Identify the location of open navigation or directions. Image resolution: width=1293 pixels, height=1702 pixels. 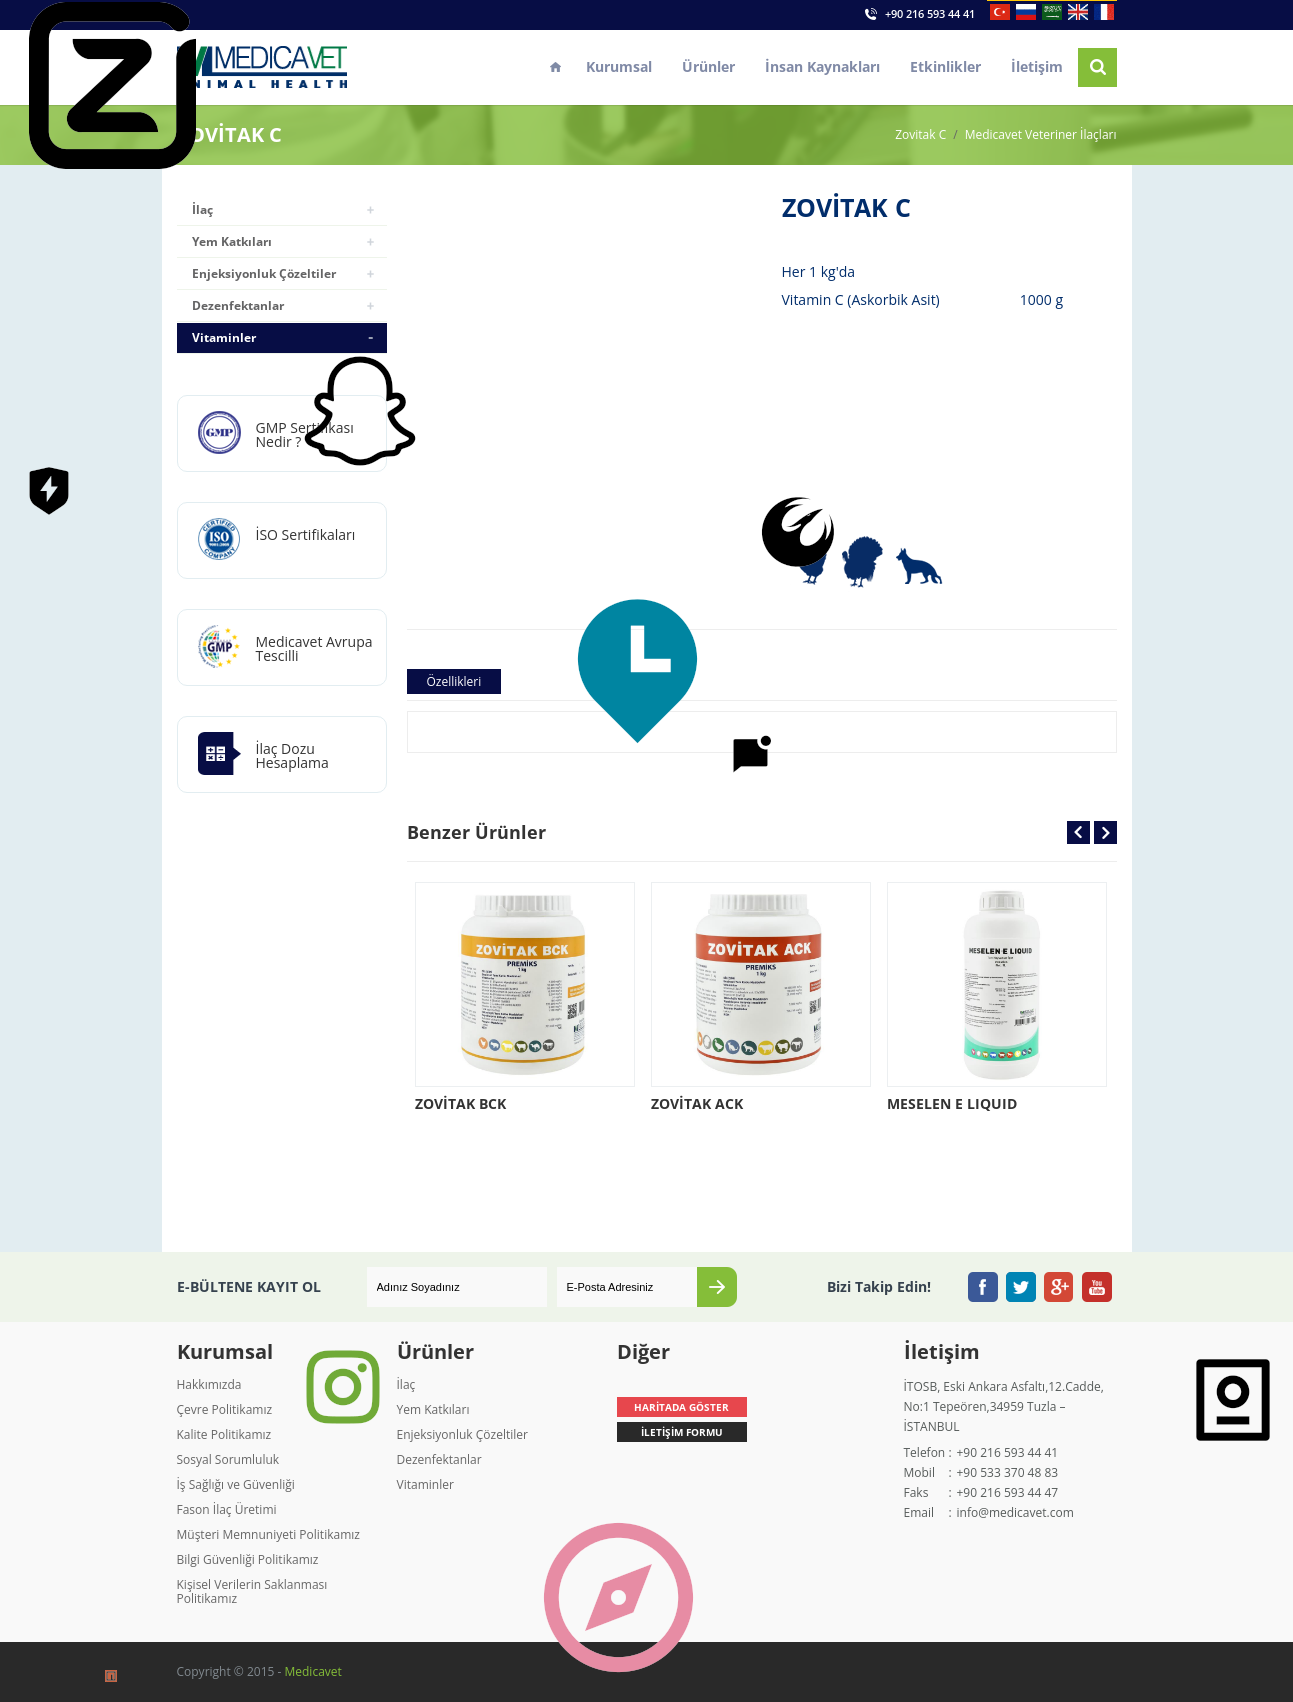
(618, 1597).